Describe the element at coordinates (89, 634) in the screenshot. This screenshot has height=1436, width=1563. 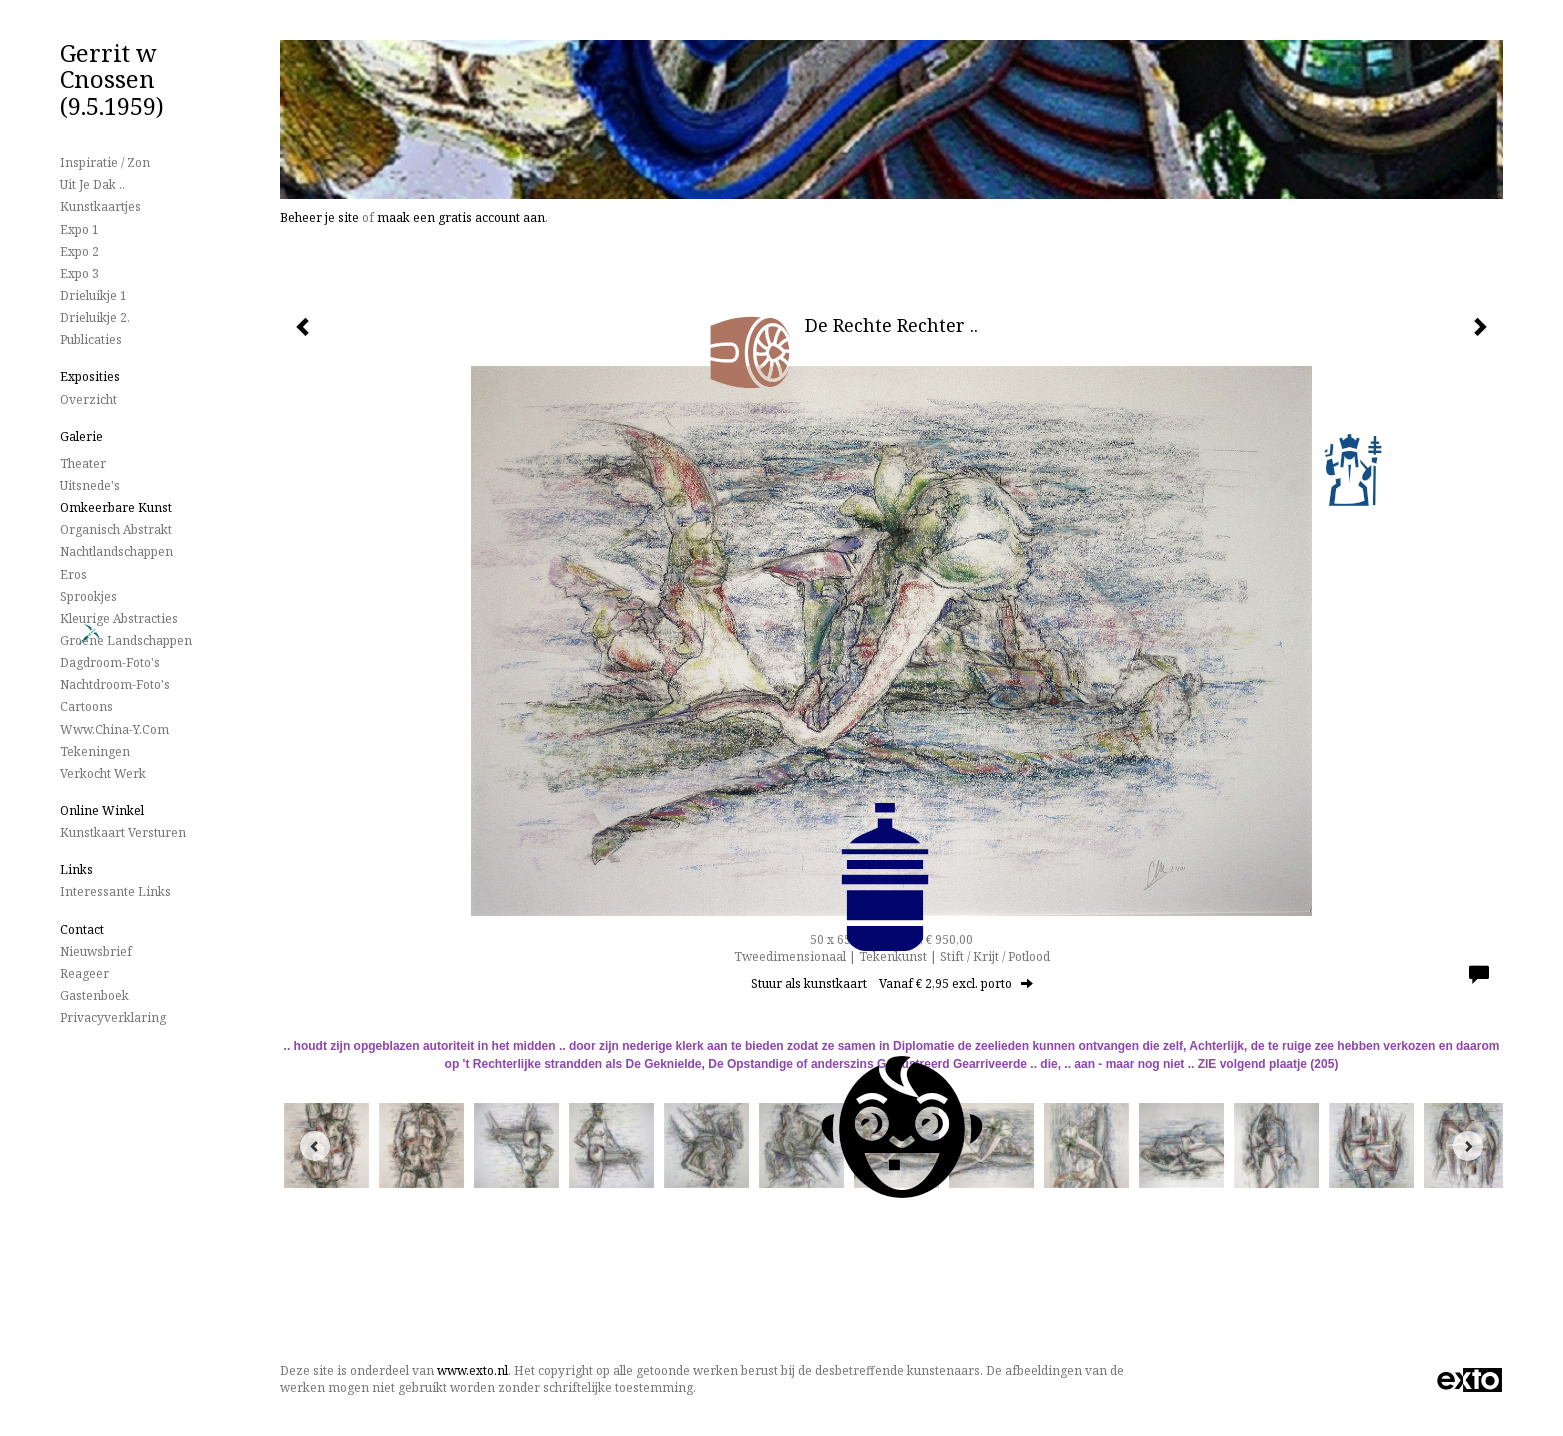
I see `select war pick weapon in game inventory` at that location.